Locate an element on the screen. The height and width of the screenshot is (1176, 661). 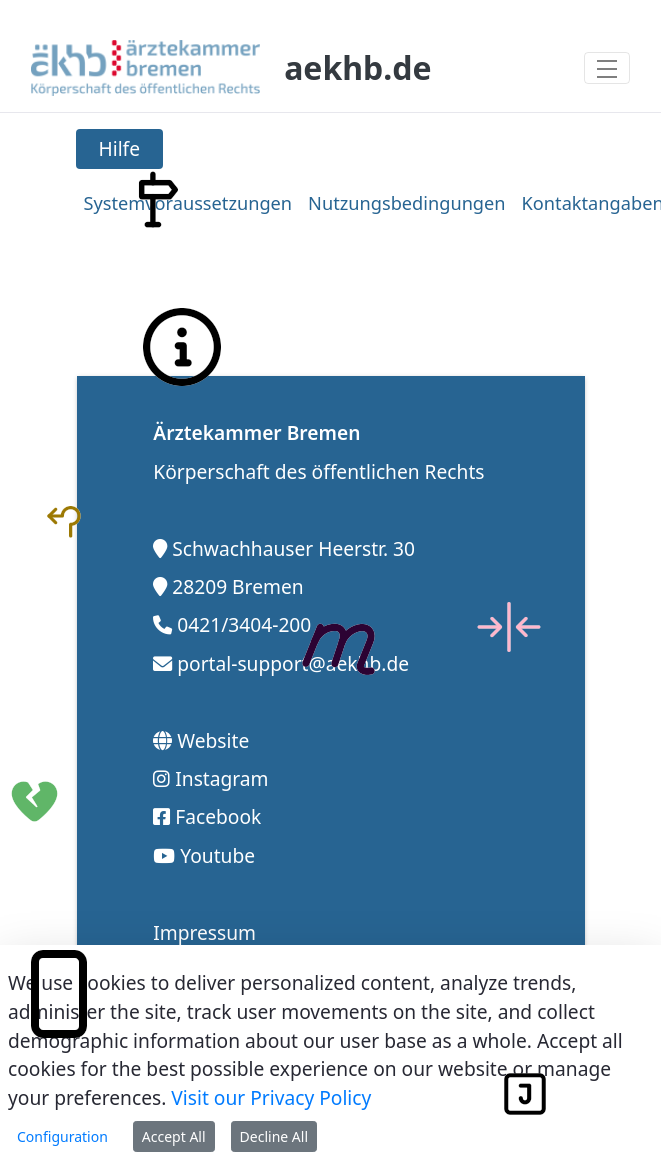
collapse content horizontally is located at coordinates (509, 627).